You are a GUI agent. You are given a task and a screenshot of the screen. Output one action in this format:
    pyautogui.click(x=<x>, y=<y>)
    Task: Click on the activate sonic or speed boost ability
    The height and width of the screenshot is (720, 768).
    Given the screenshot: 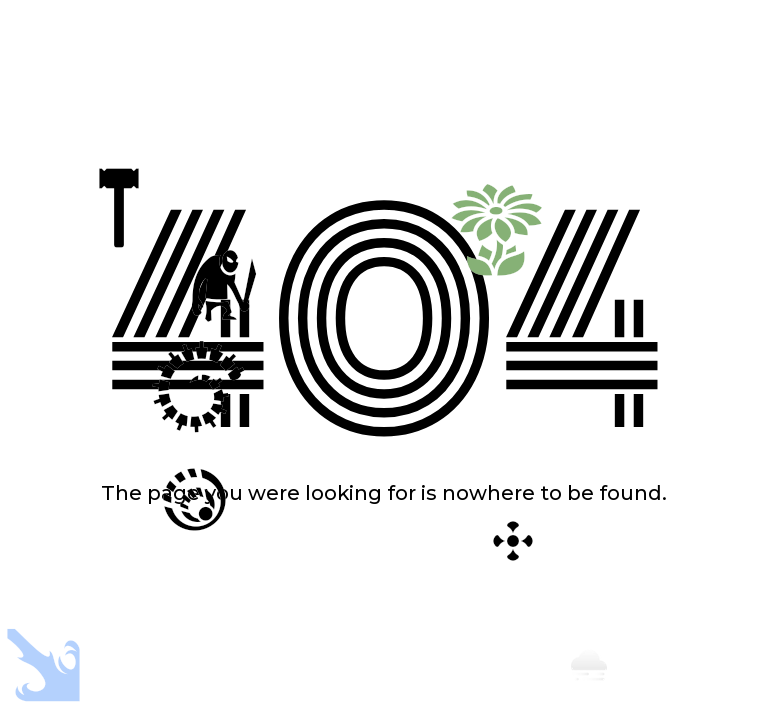 What is the action you would take?
    pyautogui.click(x=194, y=499)
    